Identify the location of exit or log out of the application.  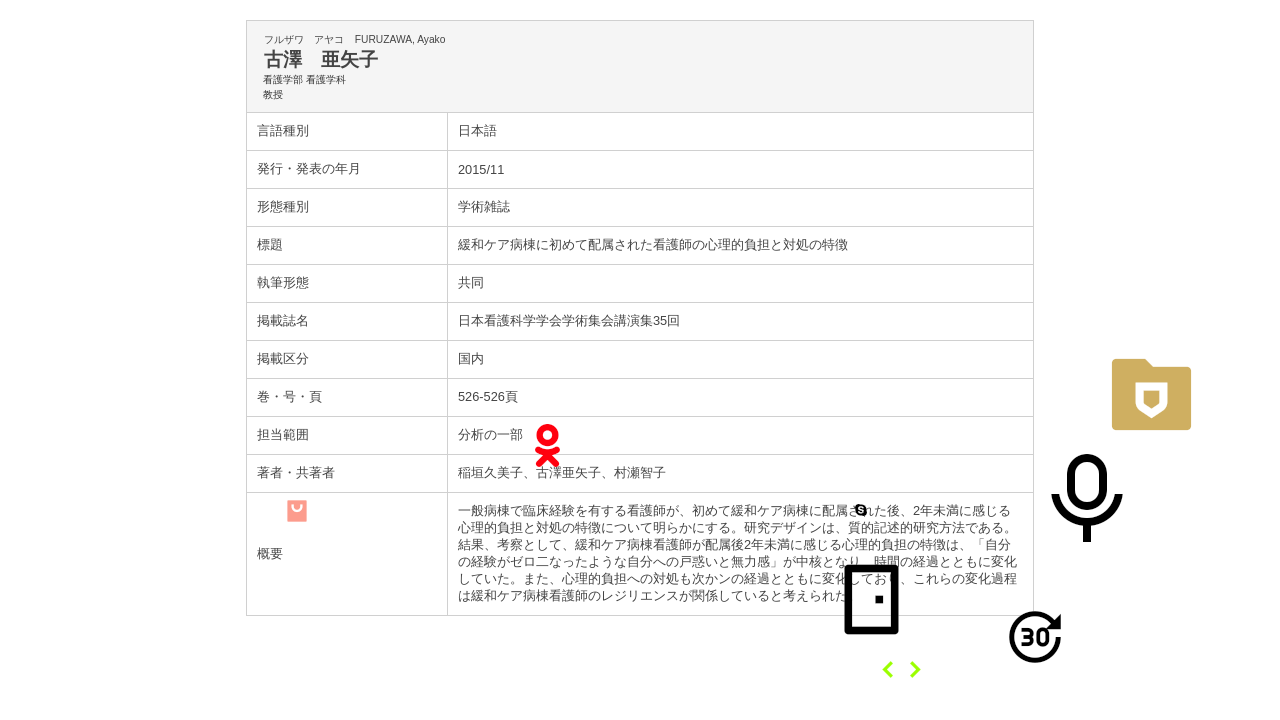
(871, 599).